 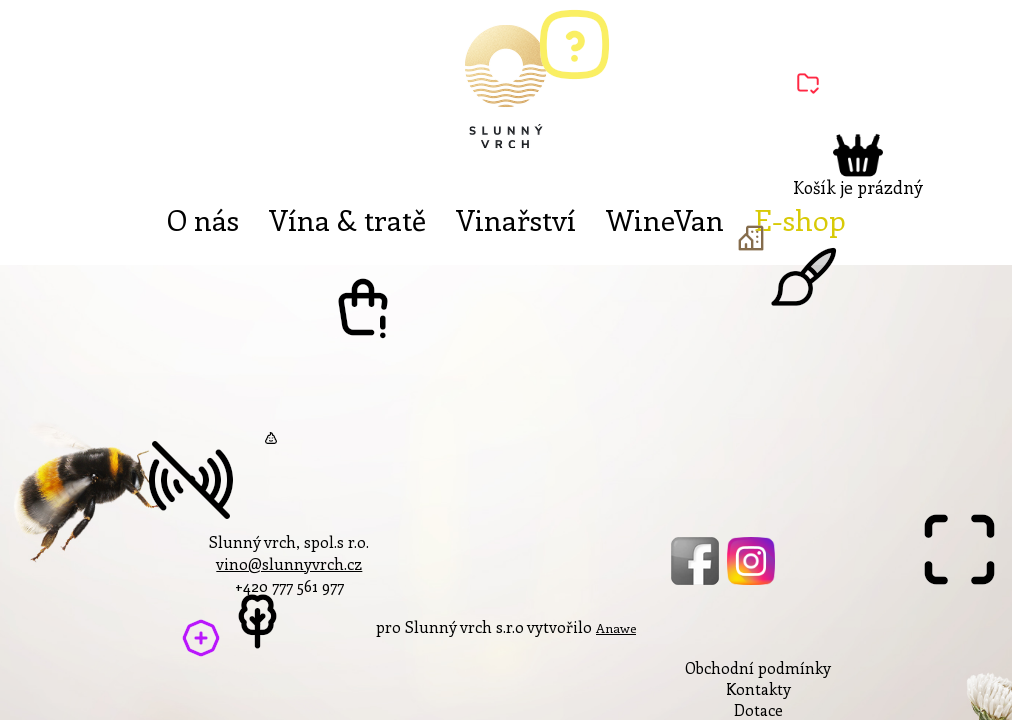 I want to click on view parks or nature areas nearby, so click(x=257, y=621).